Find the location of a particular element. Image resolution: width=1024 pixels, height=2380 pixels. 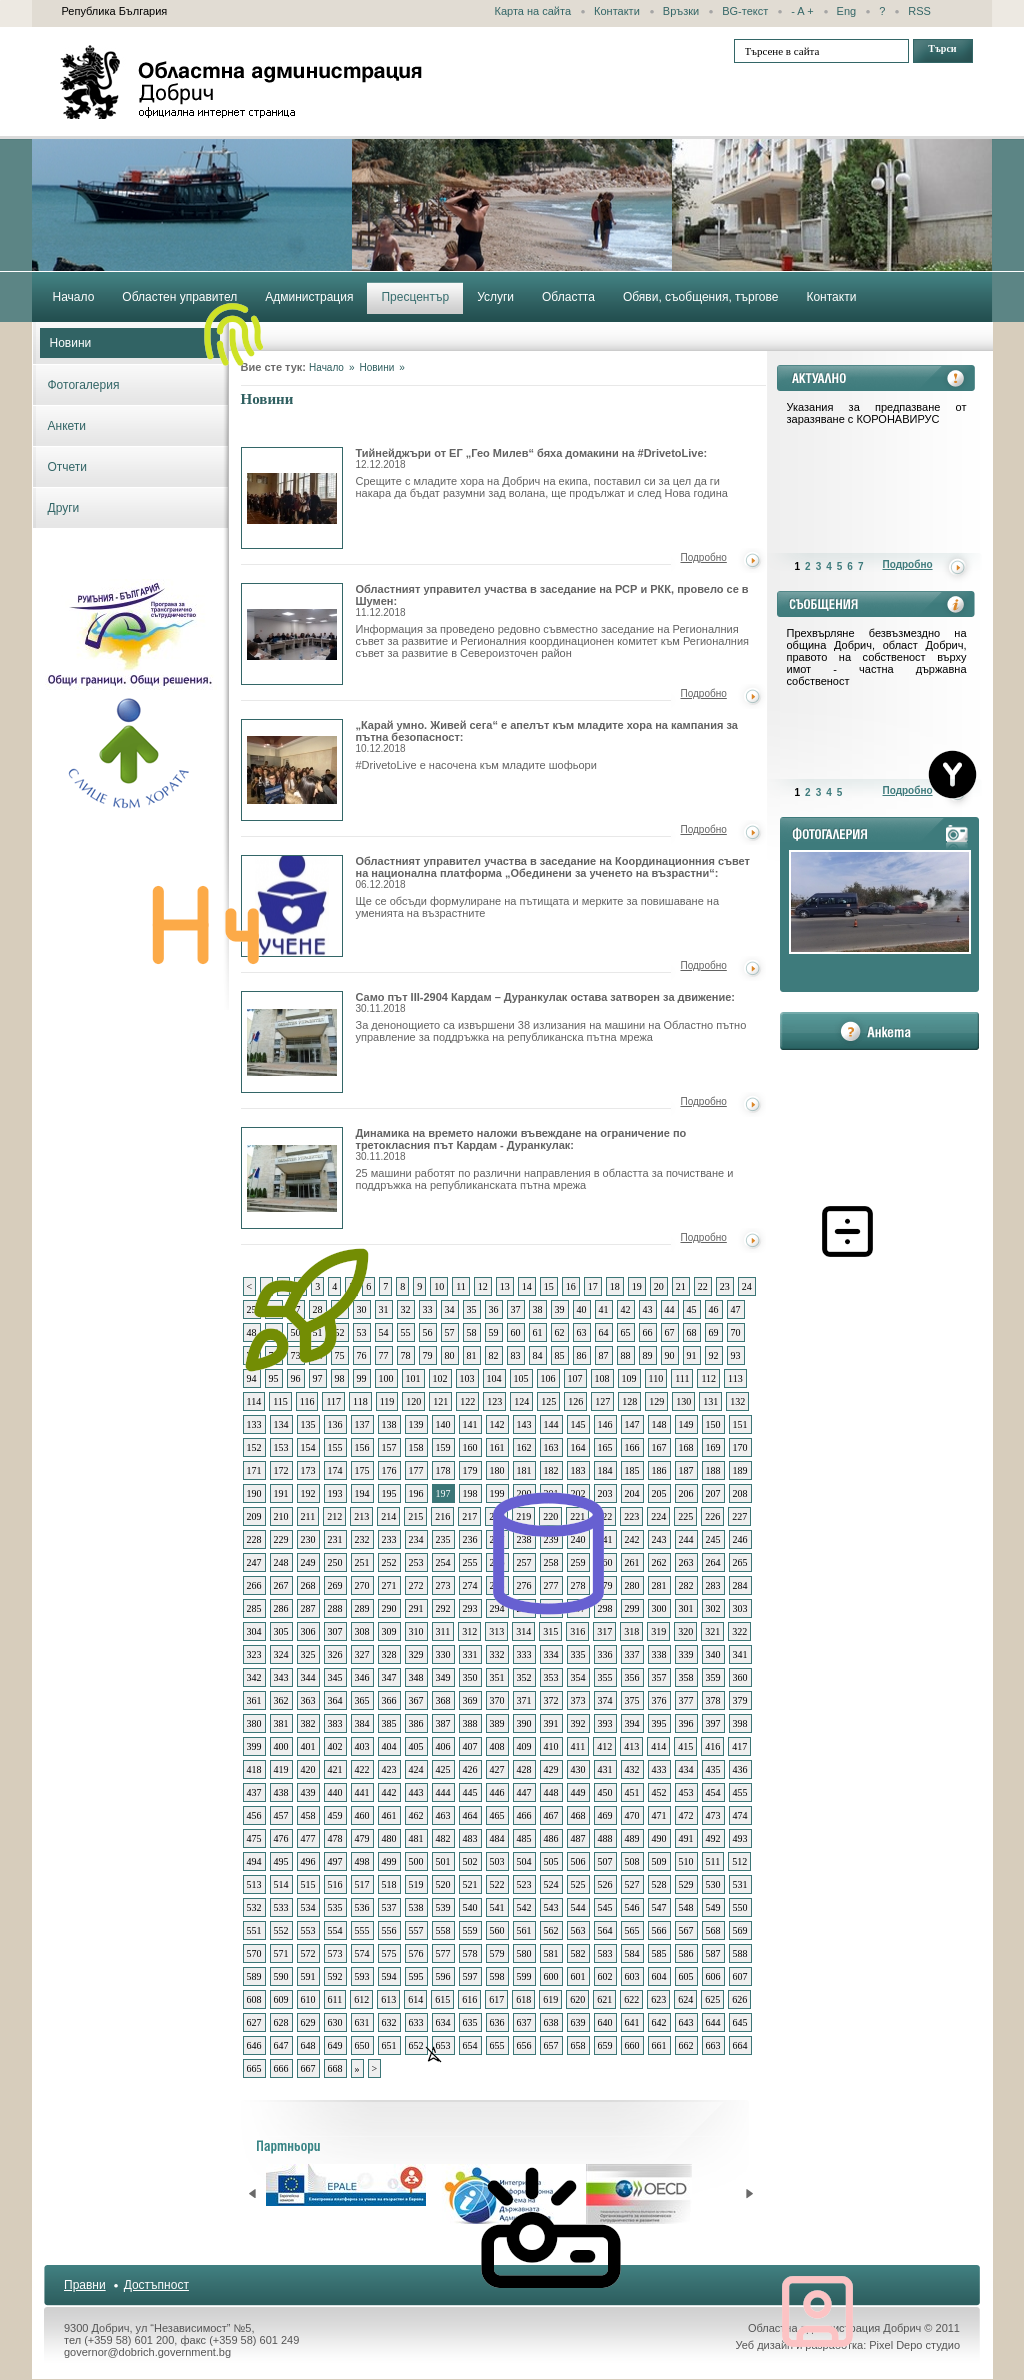

press the Y button on xbox controller is located at coordinates (952, 774).